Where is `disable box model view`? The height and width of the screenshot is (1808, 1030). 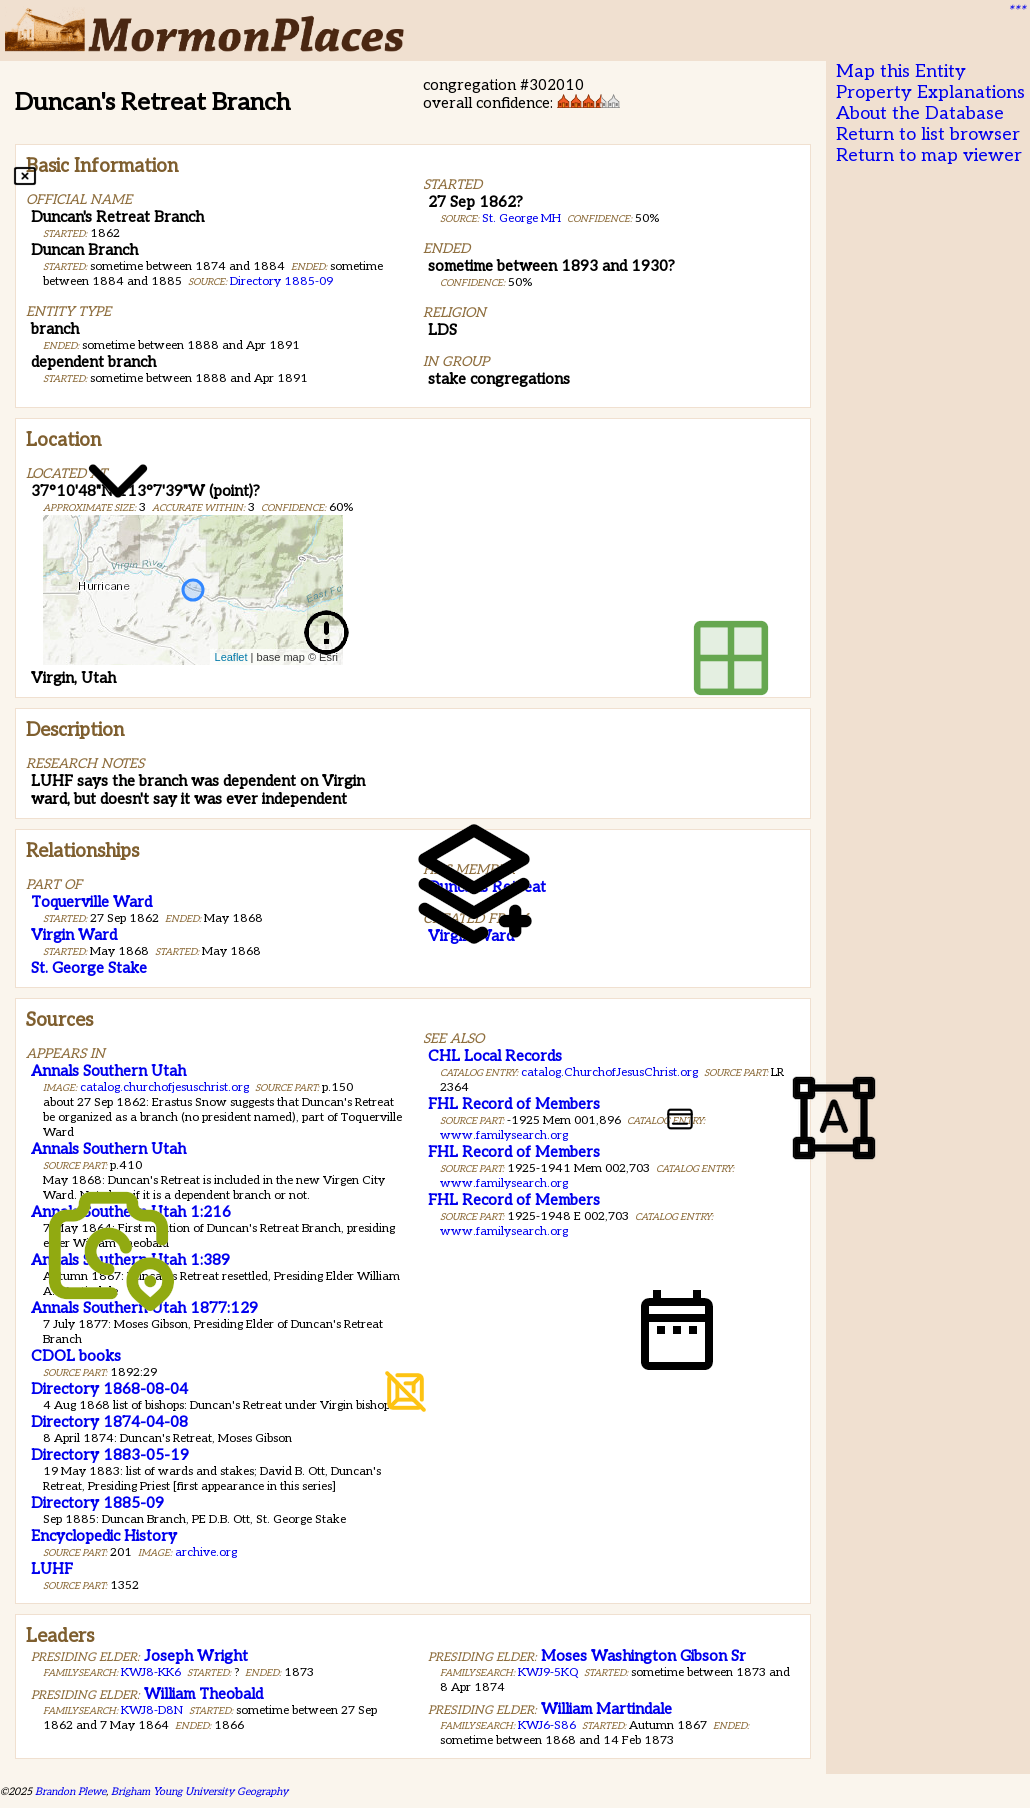 disable box model view is located at coordinates (405, 1391).